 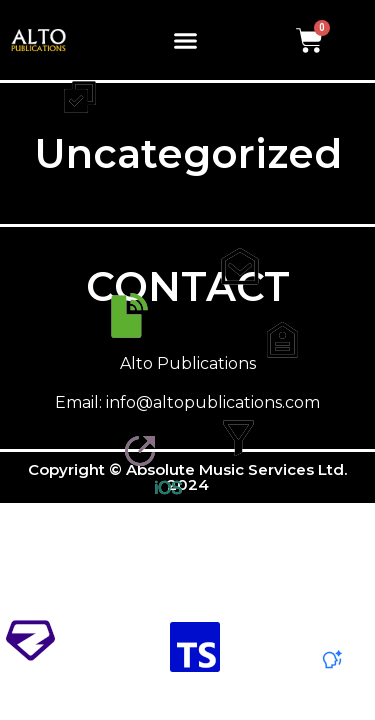 What do you see at coordinates (128, 316) in the screenshot?
I see `enable mobile hotspot` at bounding box center [128, 316].